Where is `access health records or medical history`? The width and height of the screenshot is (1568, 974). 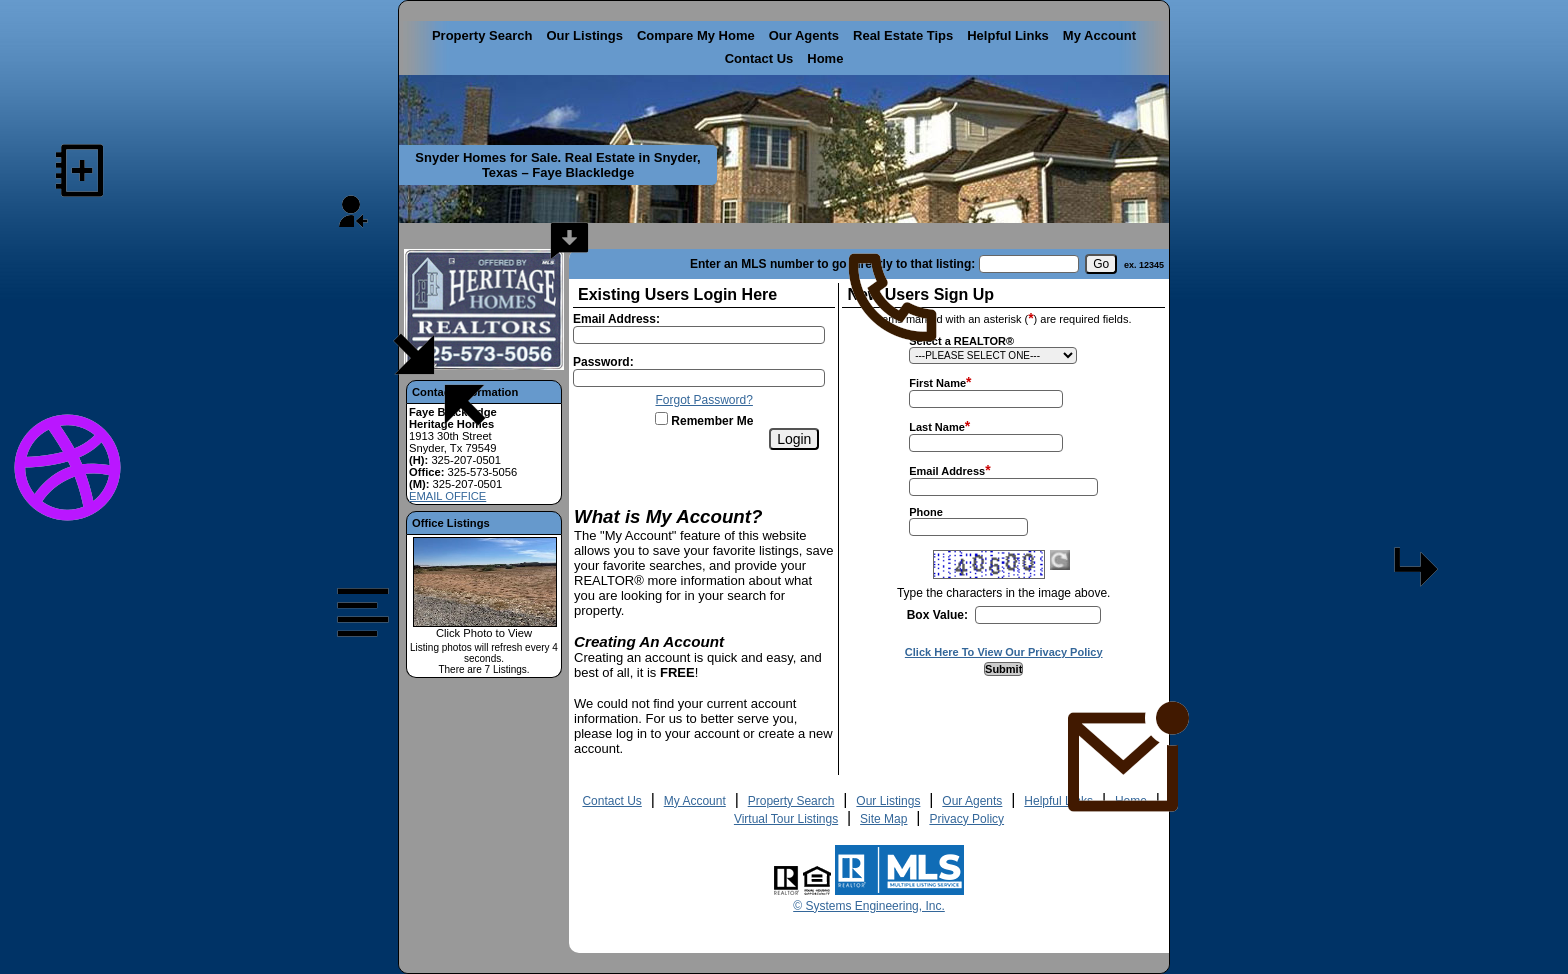
access health records or medical history is located at coordinates (79, 170).